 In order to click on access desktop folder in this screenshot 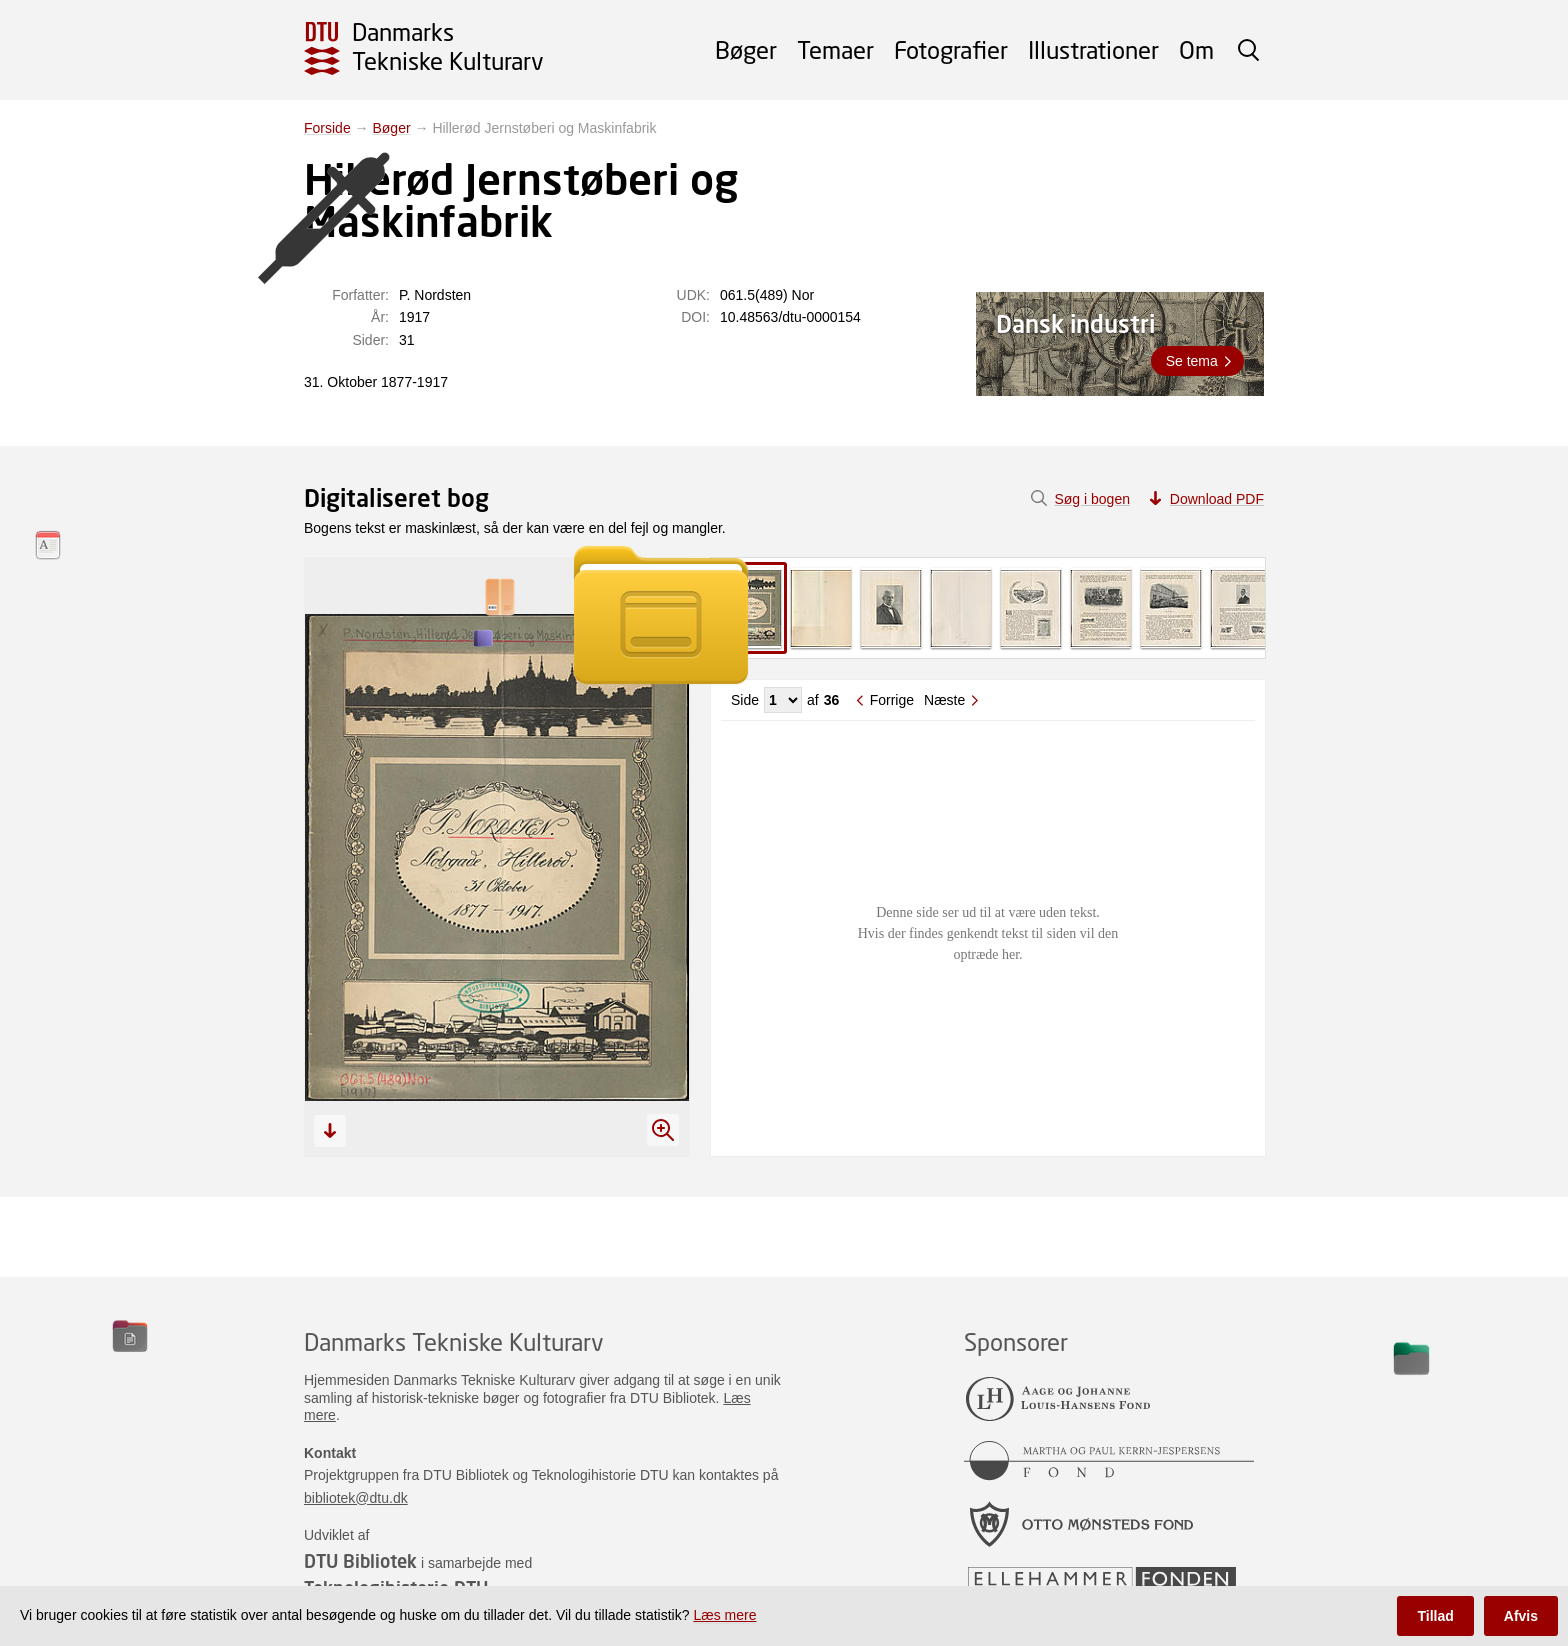, I will do `click(483, 638)`.